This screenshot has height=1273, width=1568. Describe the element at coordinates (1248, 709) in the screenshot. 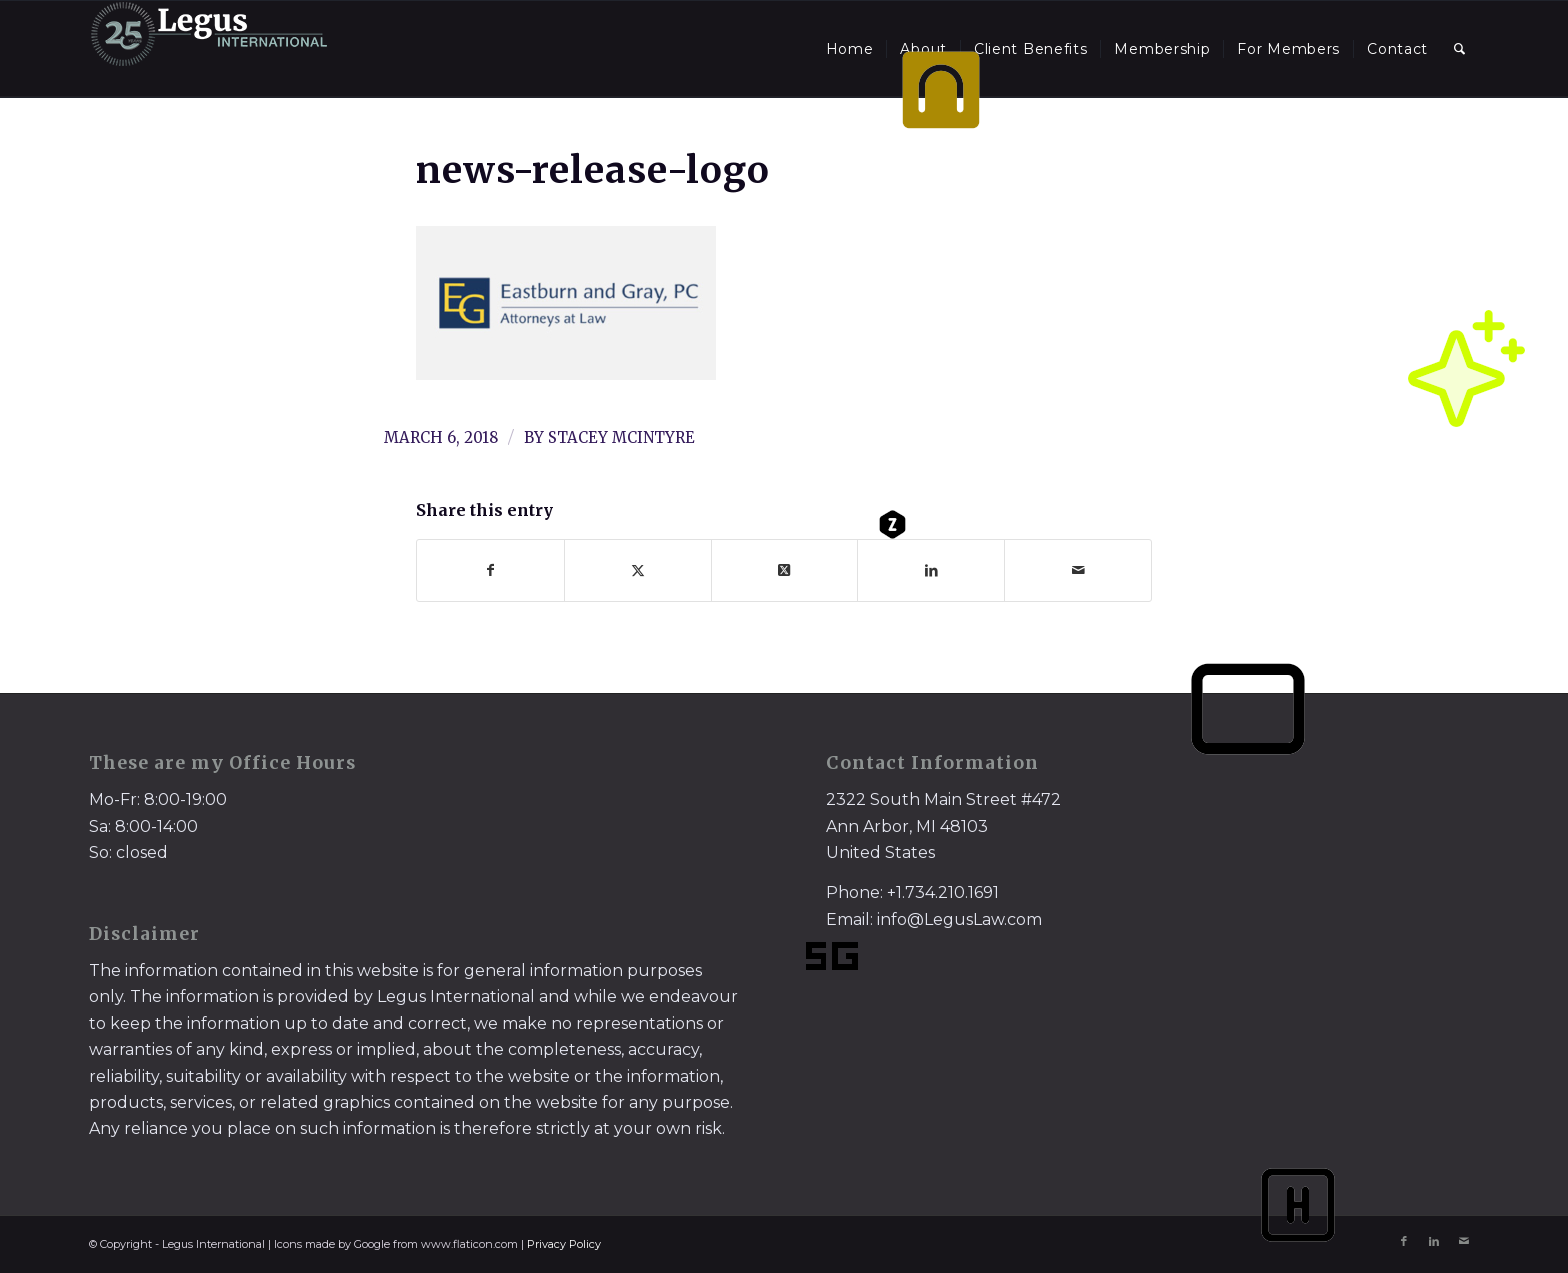

I see `select or define a rectangular area` at that location.